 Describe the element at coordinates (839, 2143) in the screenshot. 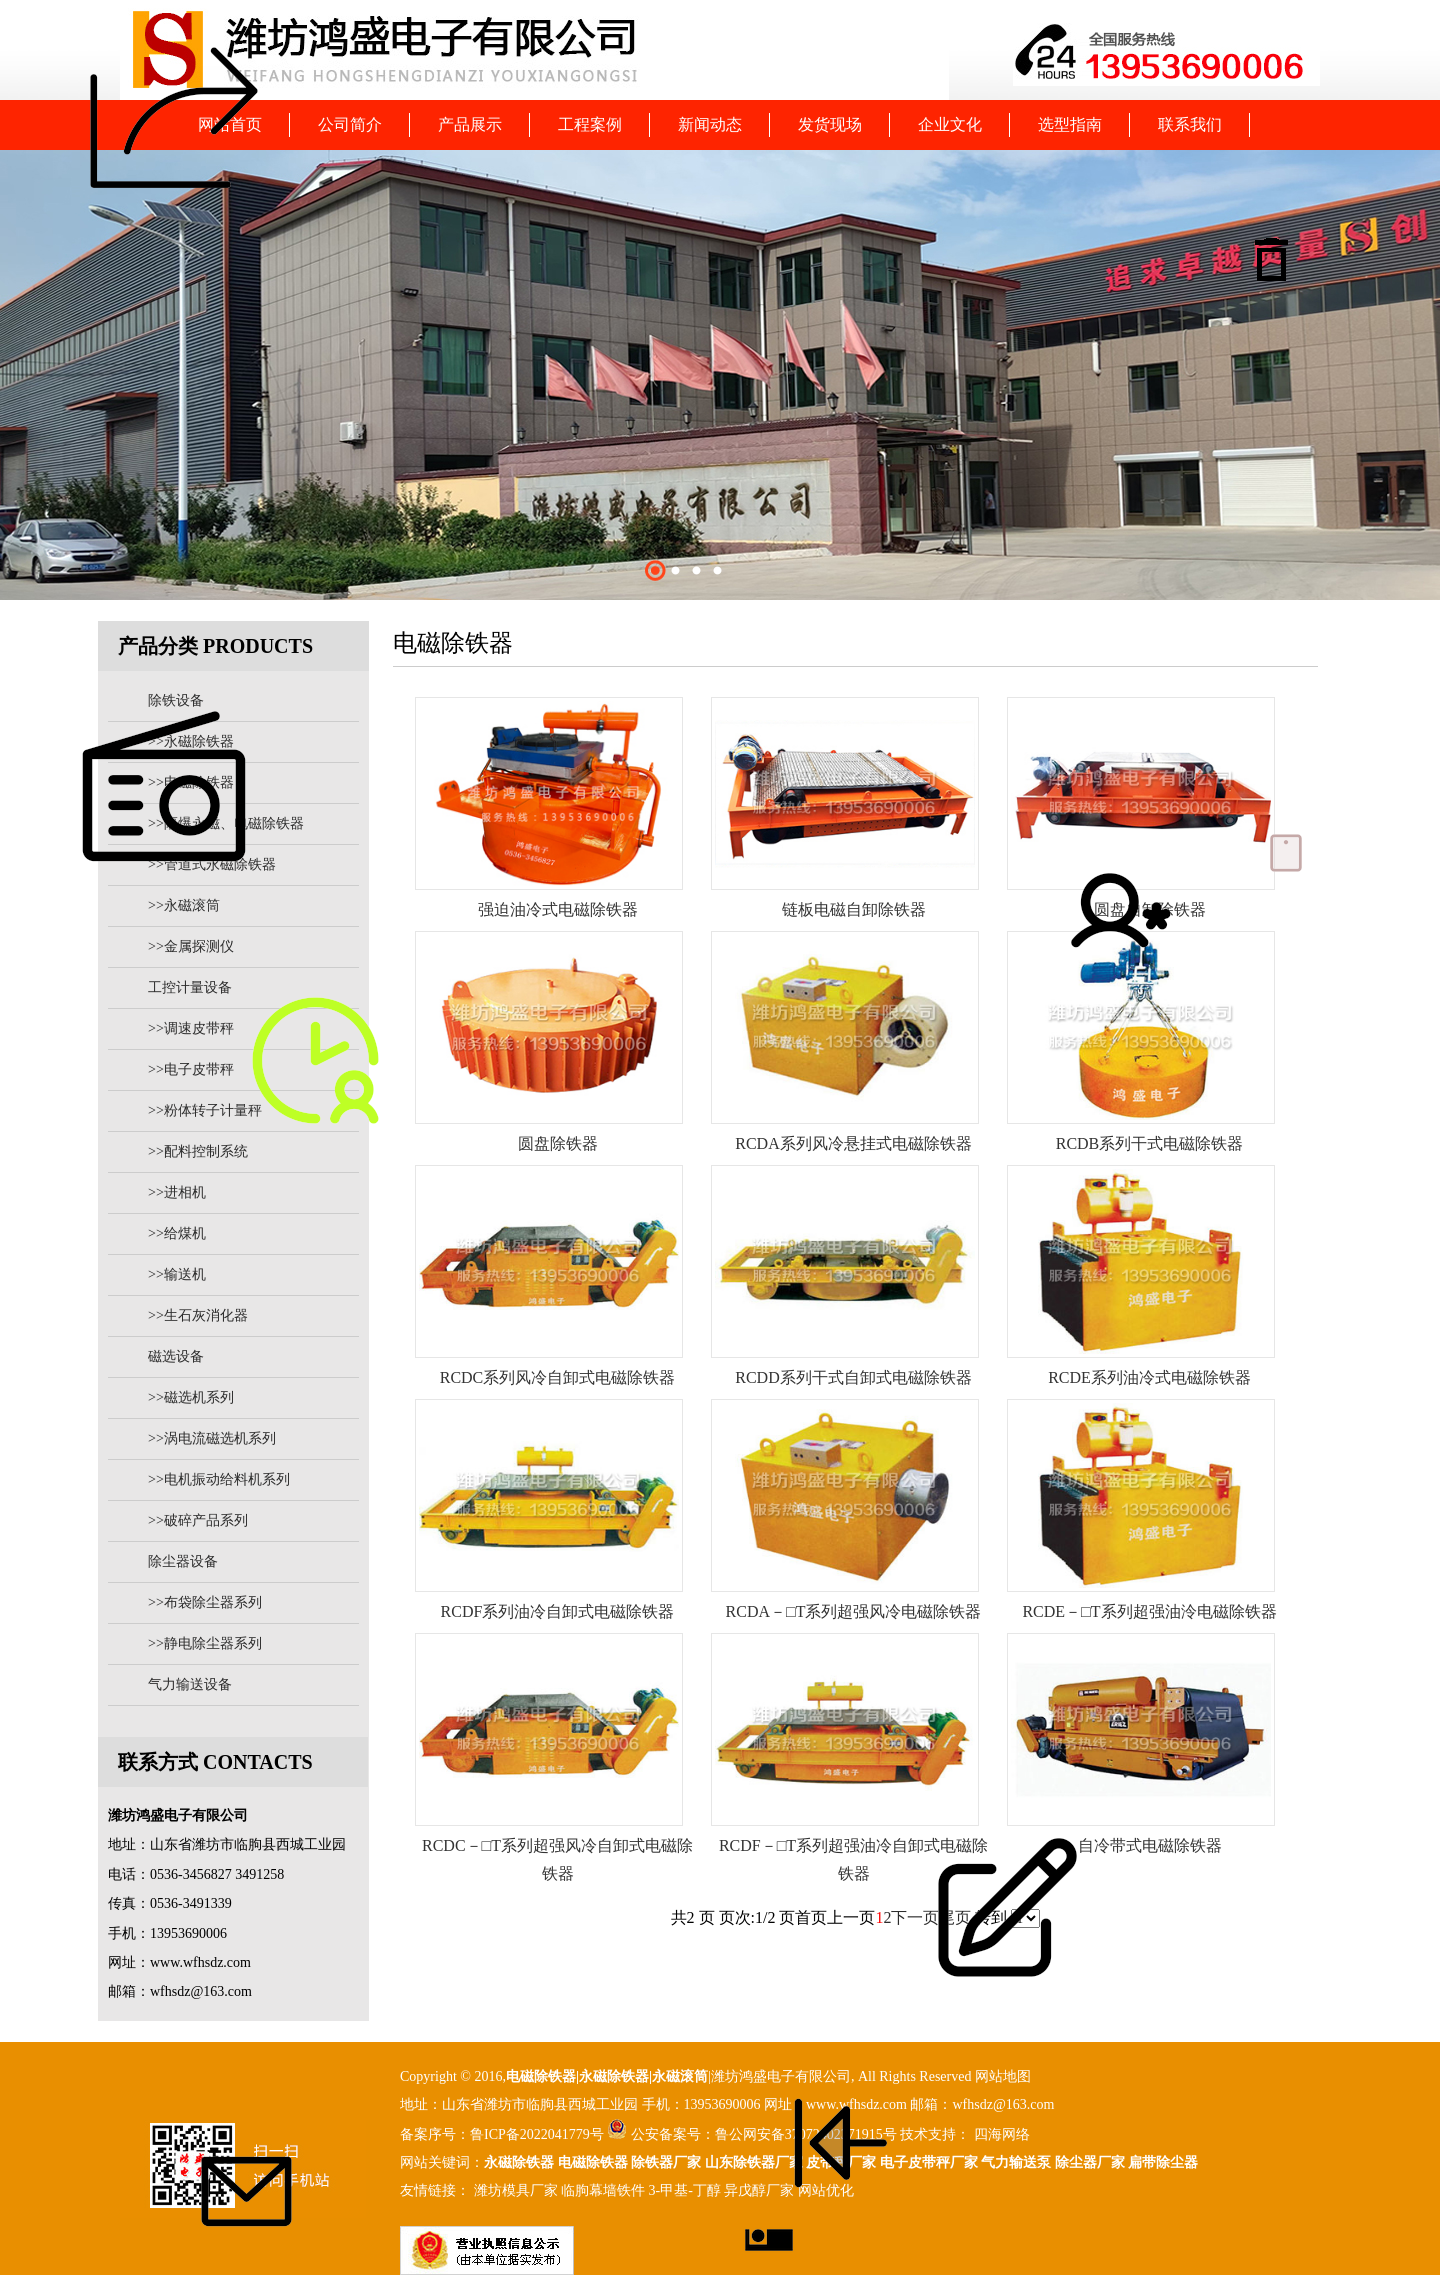

I see `go back to the beginning` at that location.